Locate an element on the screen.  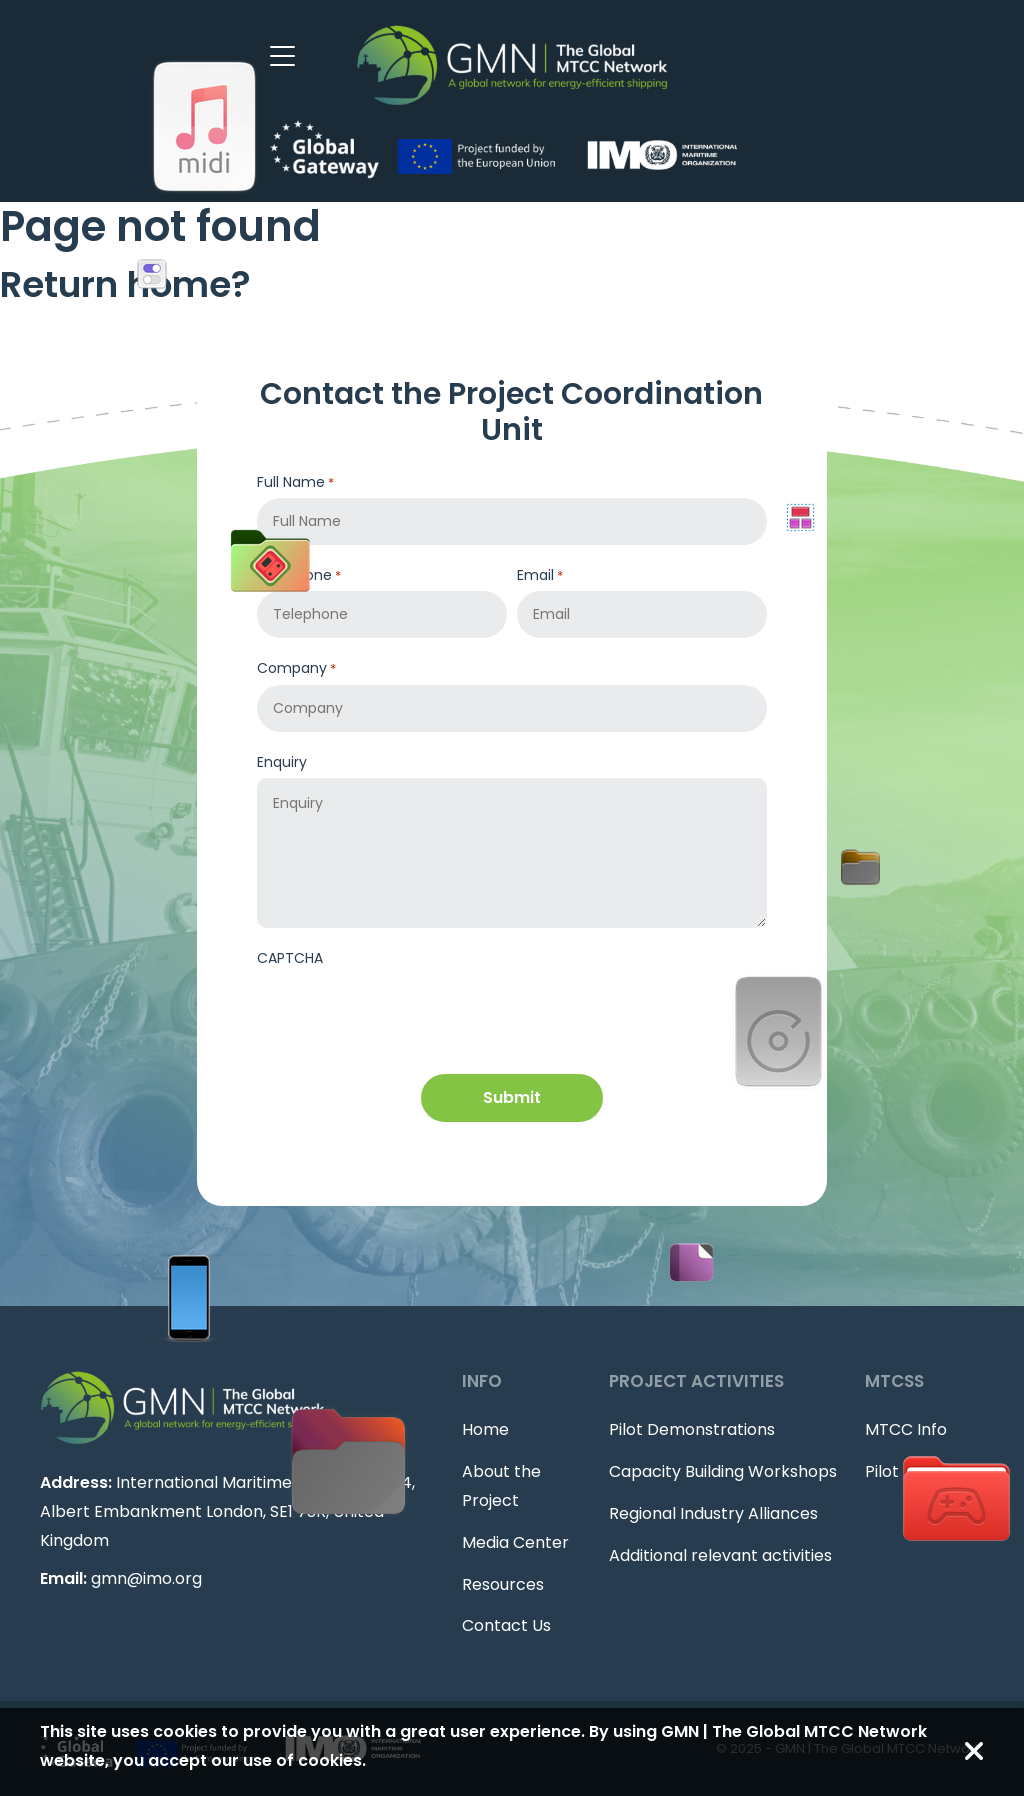
open folder containing files or documents is located at coordinates (348, 1461).